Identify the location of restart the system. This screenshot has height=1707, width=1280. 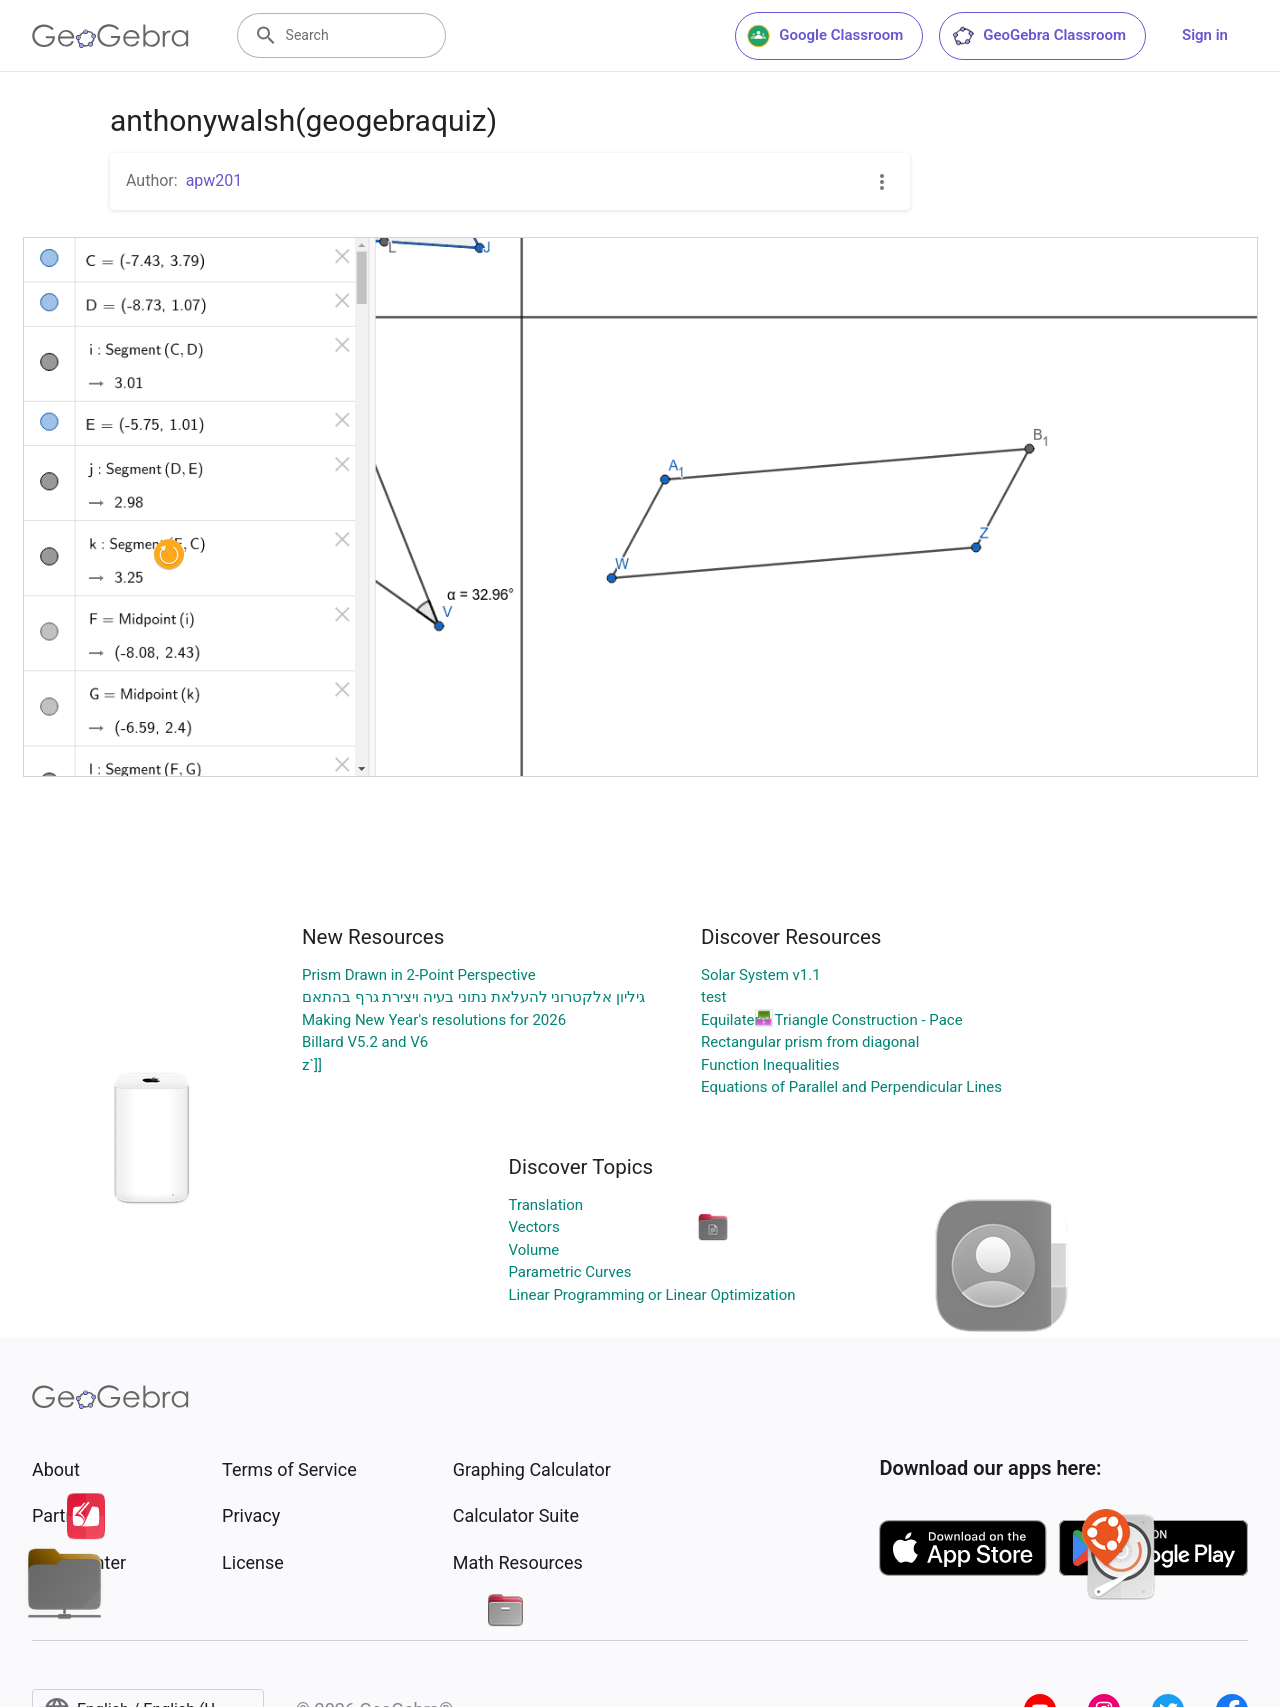
(169, 554).